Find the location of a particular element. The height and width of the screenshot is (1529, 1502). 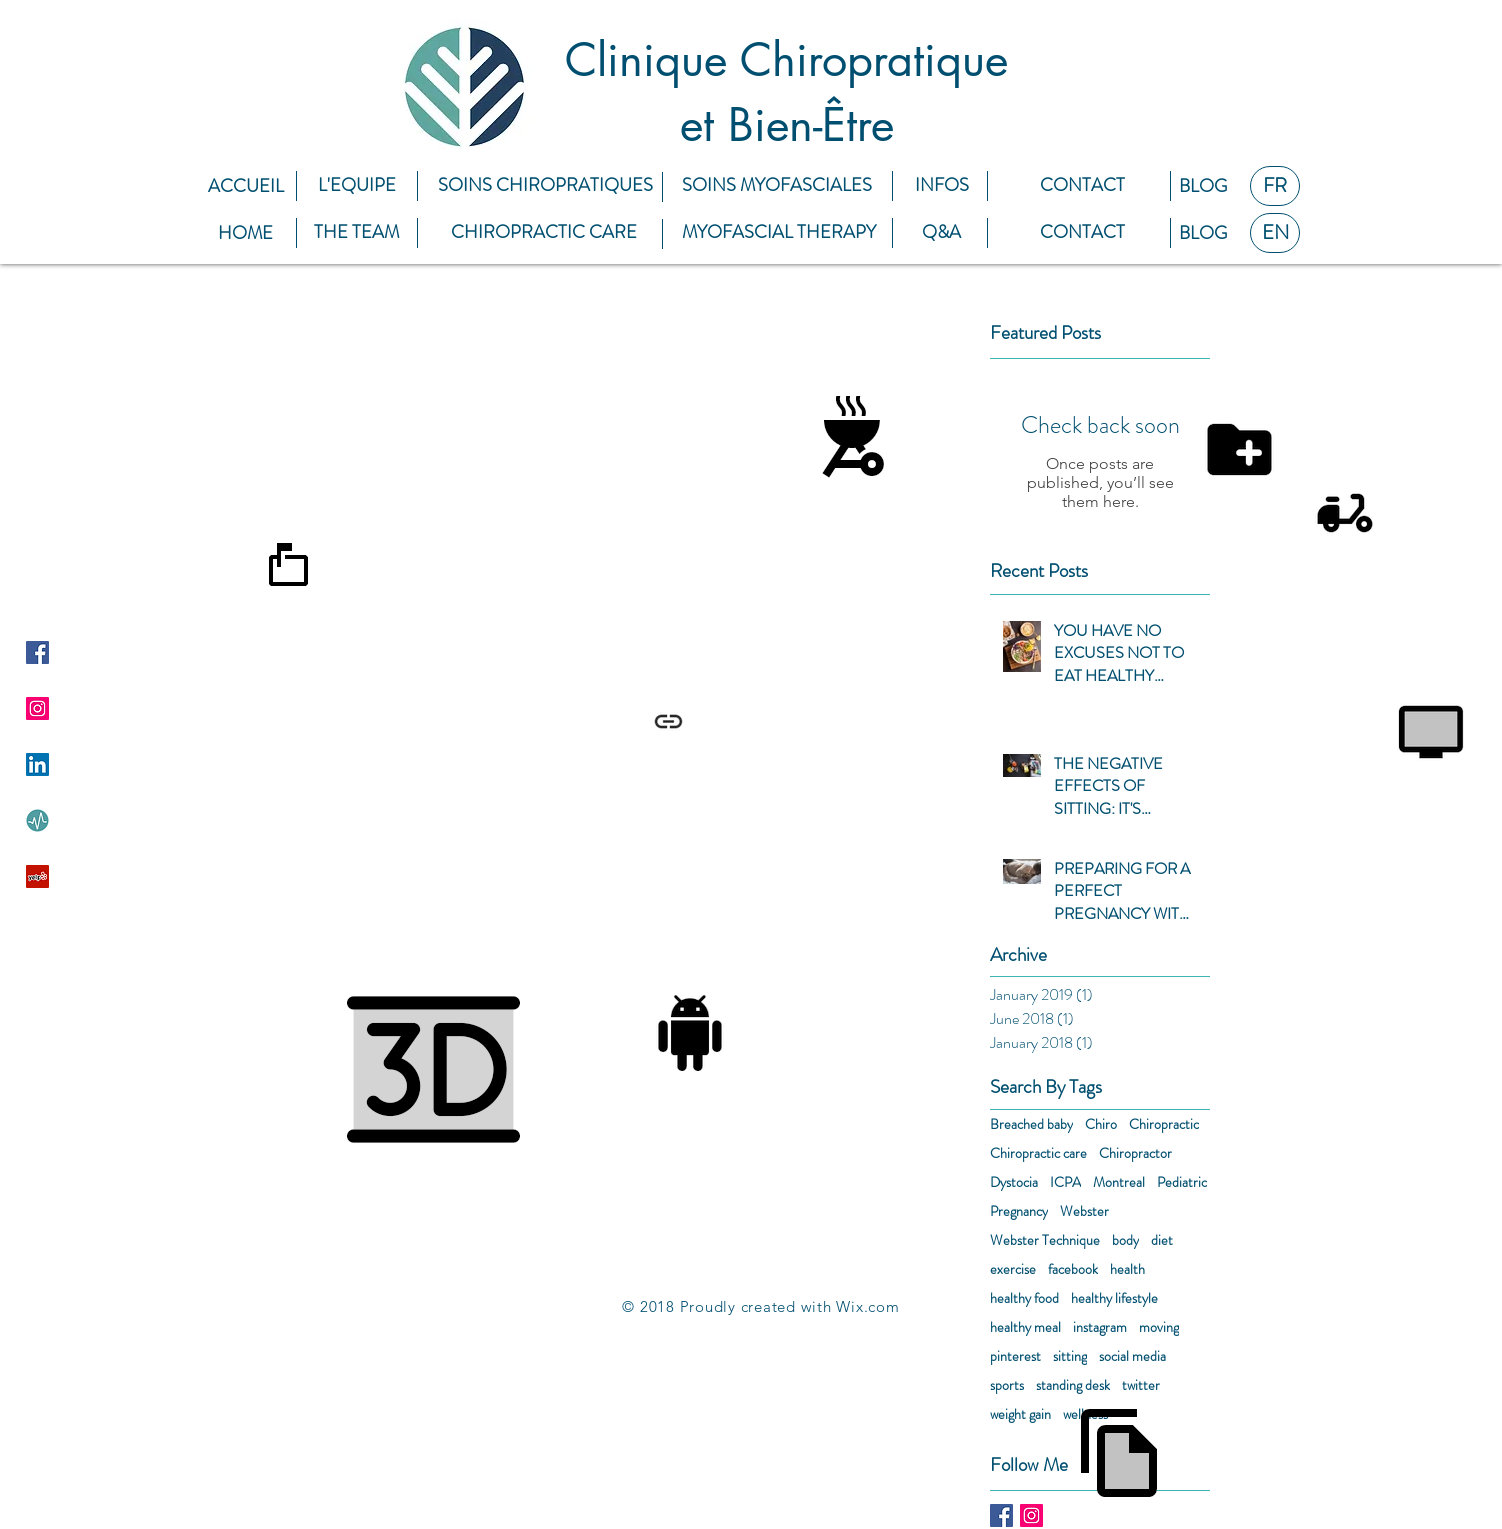

access outdoor cooking or grilling recipes is located at coordinates (852, 436).